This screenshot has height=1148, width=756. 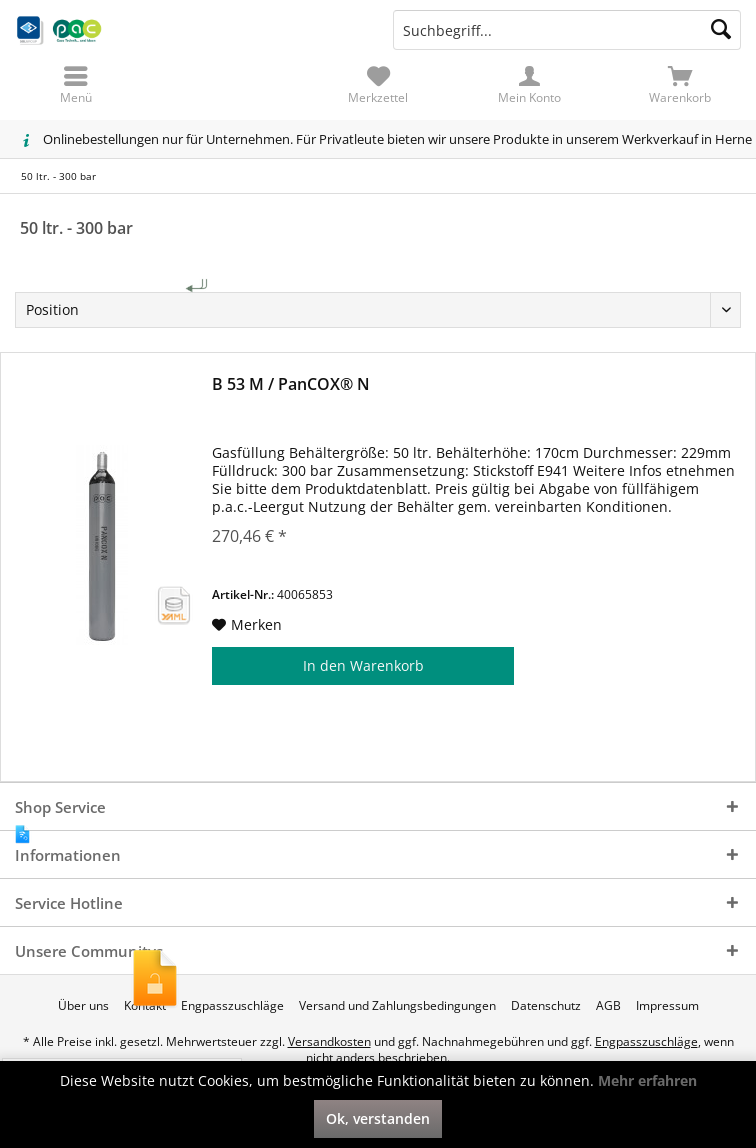 I want to click on a sketchbook or sketch file associated with wine/windows compatibility layer, so click(x=22, y=834).